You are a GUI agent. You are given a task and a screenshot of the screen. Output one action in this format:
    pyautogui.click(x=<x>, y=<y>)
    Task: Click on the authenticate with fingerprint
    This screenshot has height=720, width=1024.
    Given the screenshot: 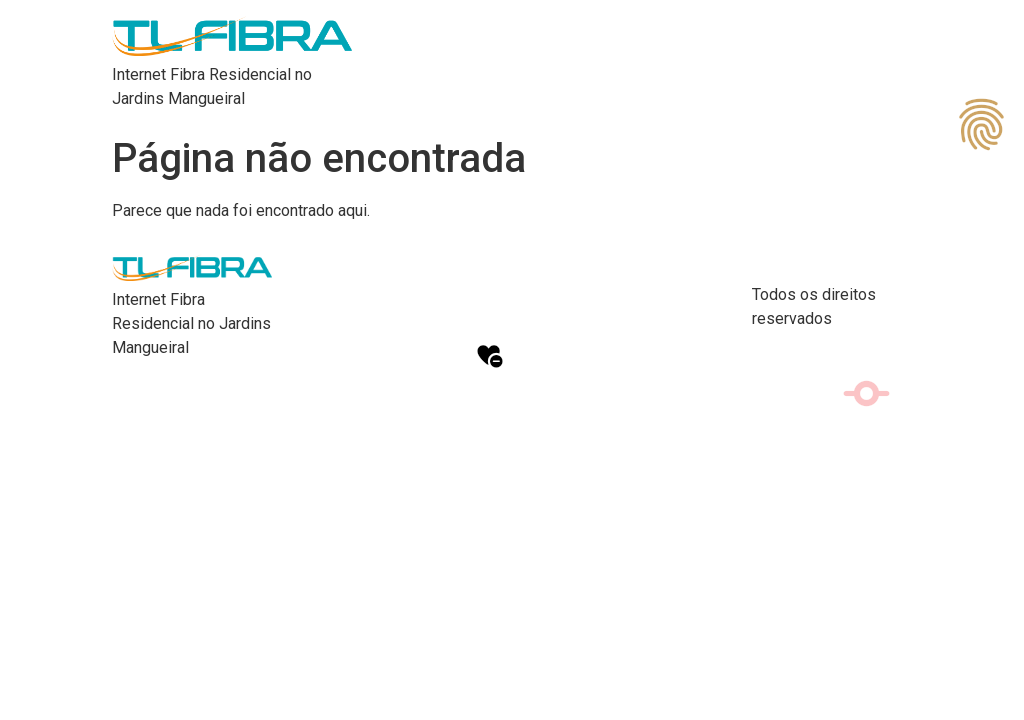 What is the action you would take?
    pyautogui.click(x=981, y=124)
    